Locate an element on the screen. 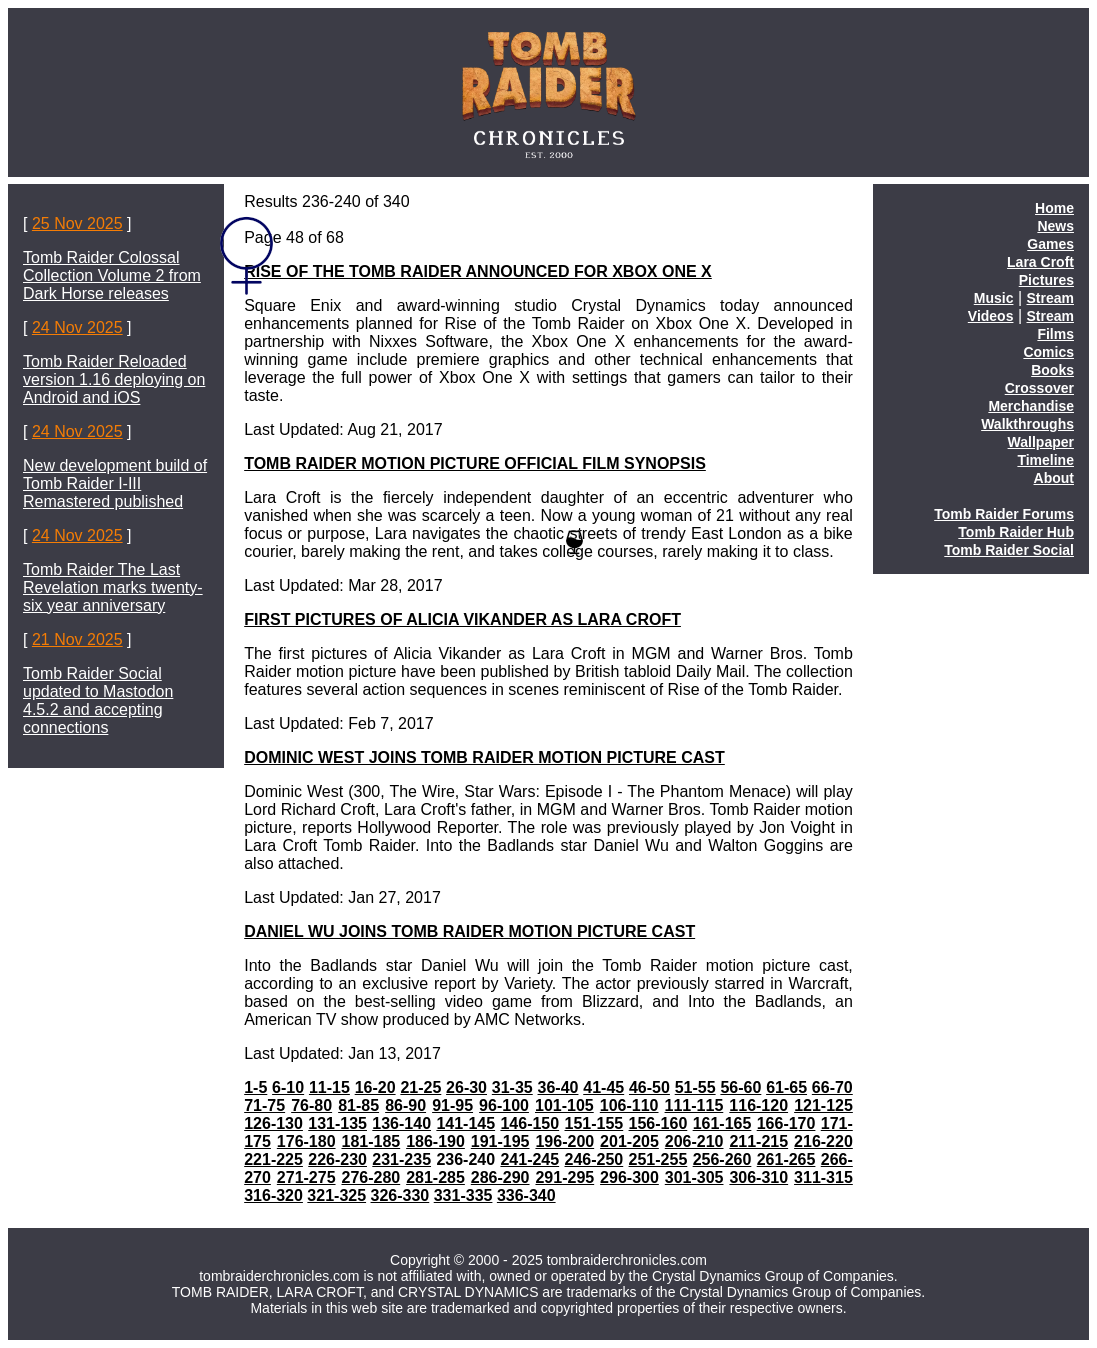  browse wine or beverage options is located at coordinates (574, 541).